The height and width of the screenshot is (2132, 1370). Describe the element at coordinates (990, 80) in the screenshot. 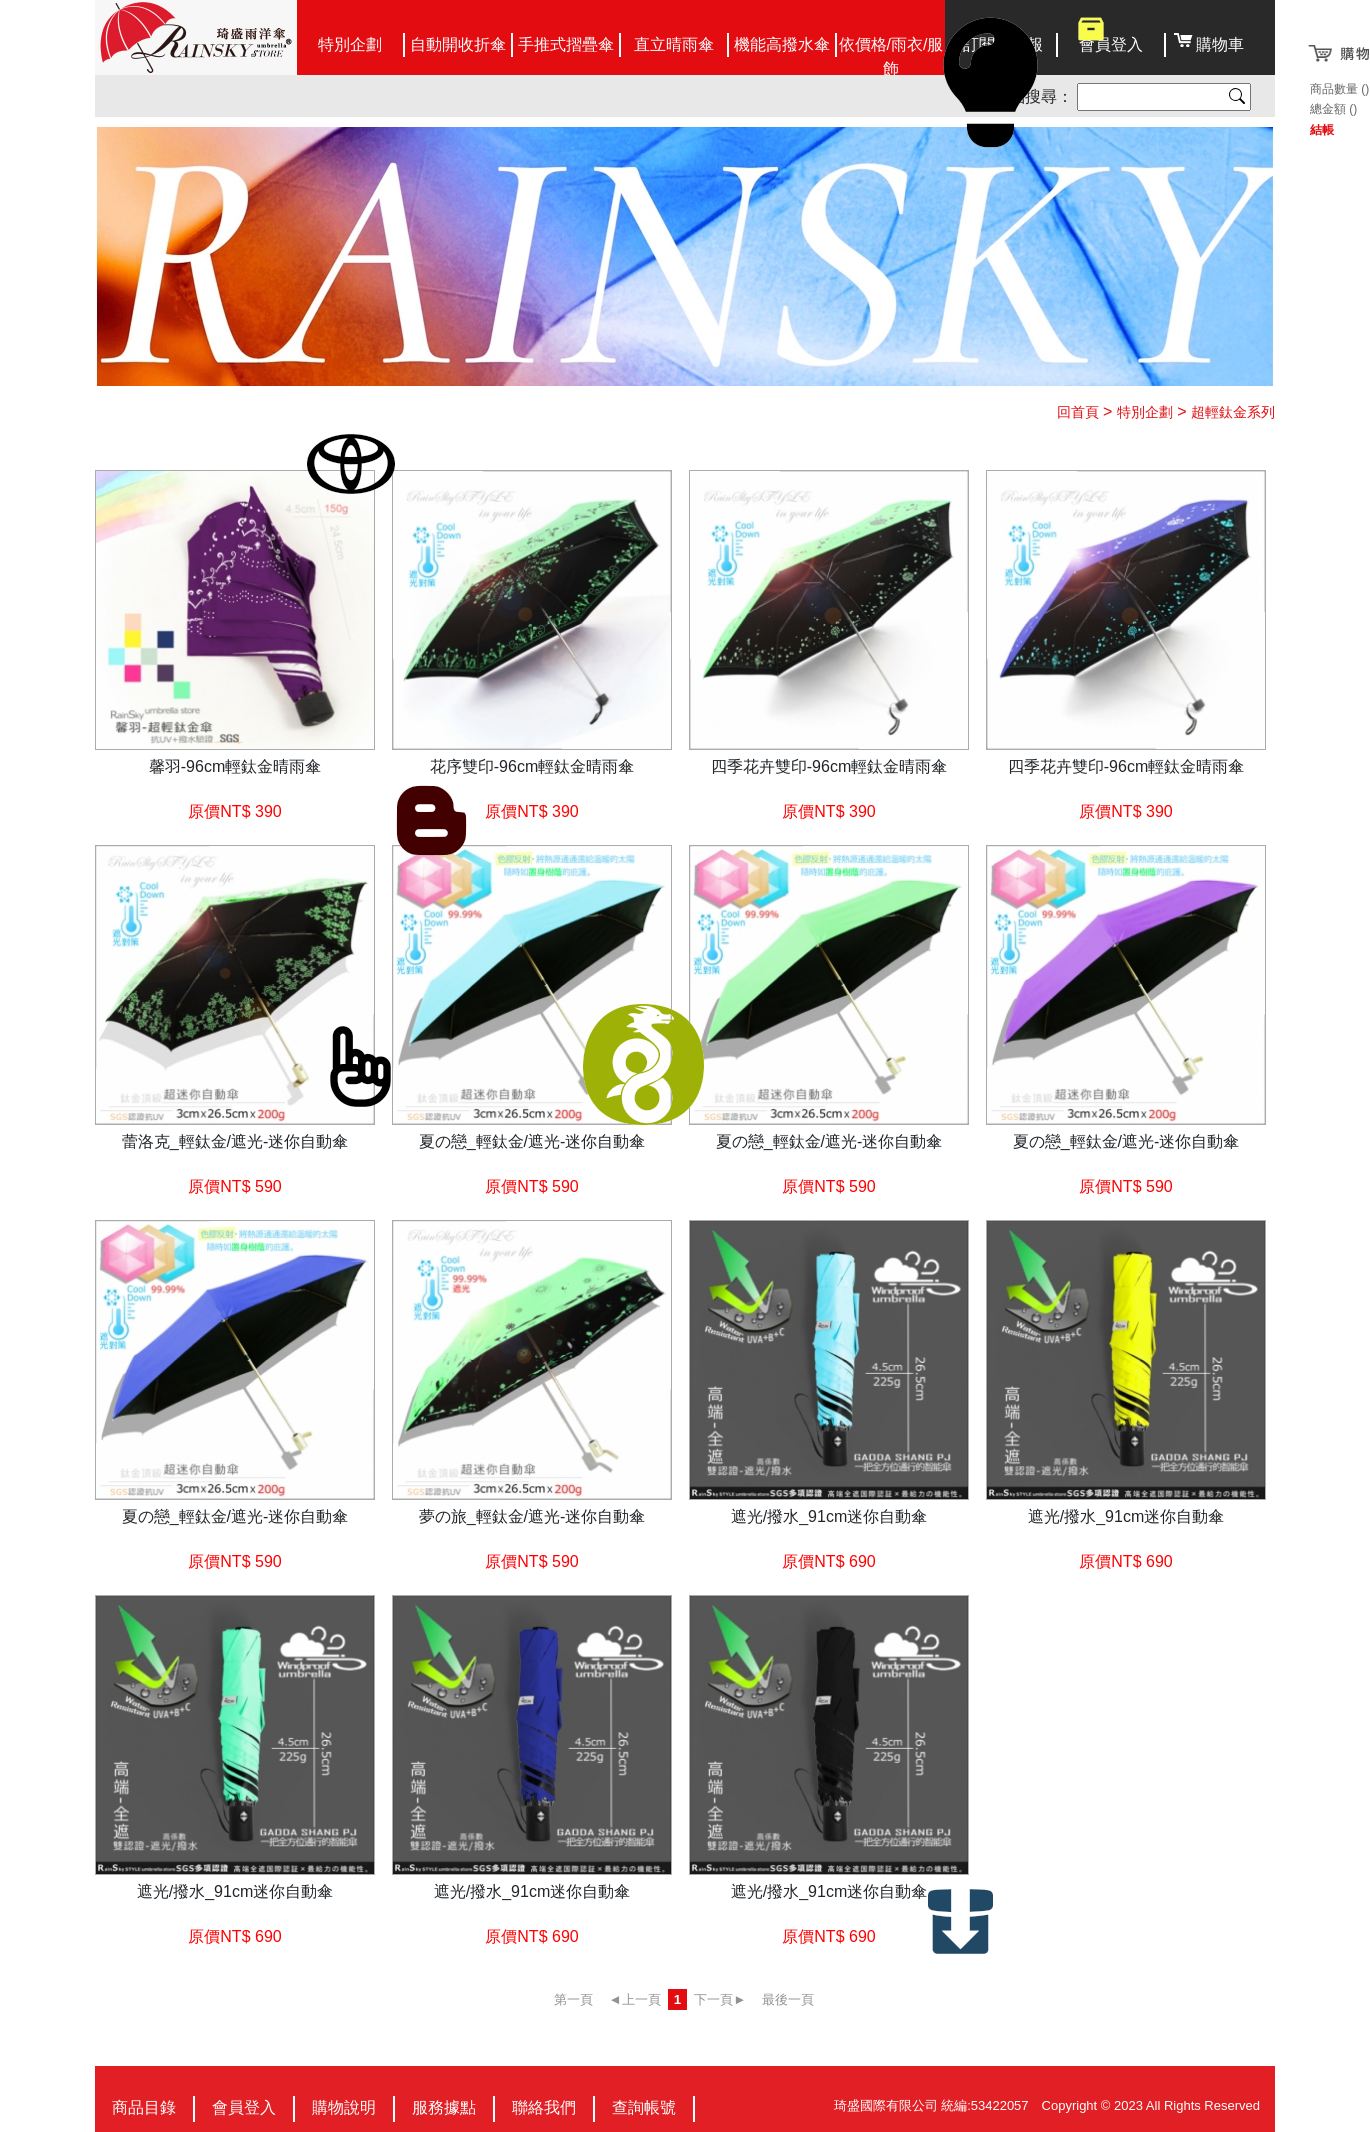

I see `access tips or helpful suggestions` at that location.